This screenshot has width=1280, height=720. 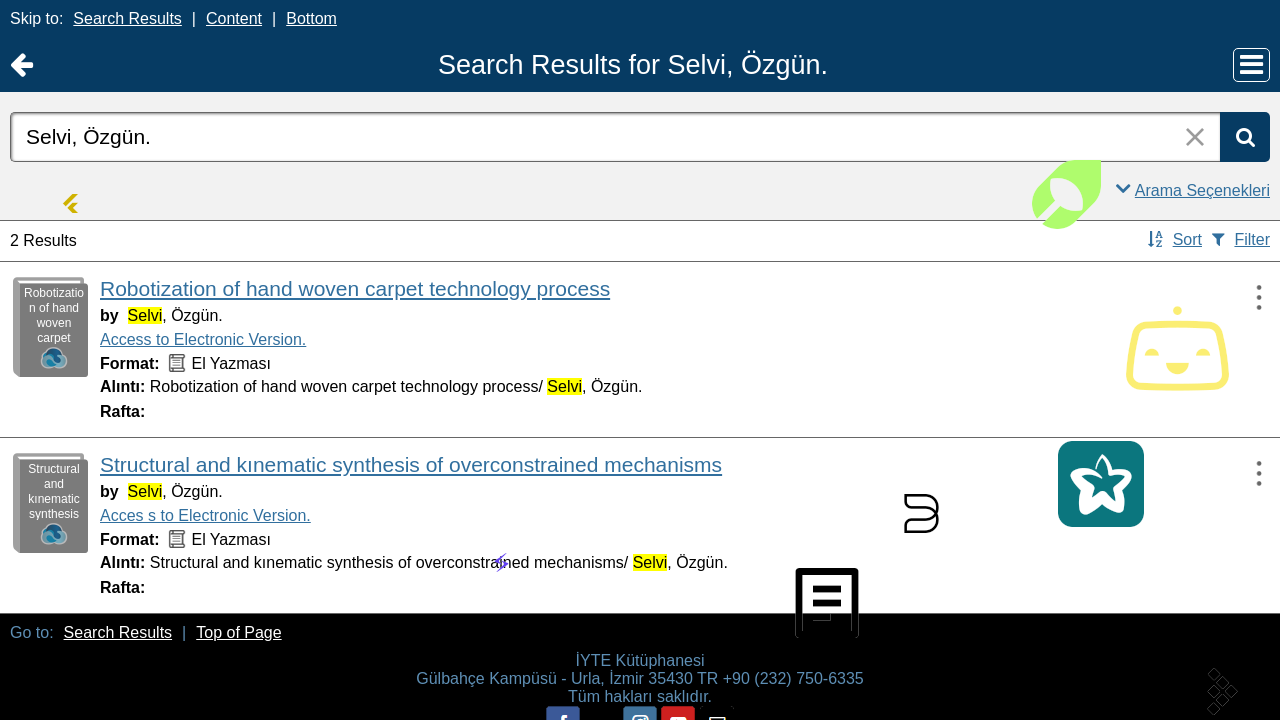 I want to click on visit mintlify documentation platform, so click(x=1066, y=194).